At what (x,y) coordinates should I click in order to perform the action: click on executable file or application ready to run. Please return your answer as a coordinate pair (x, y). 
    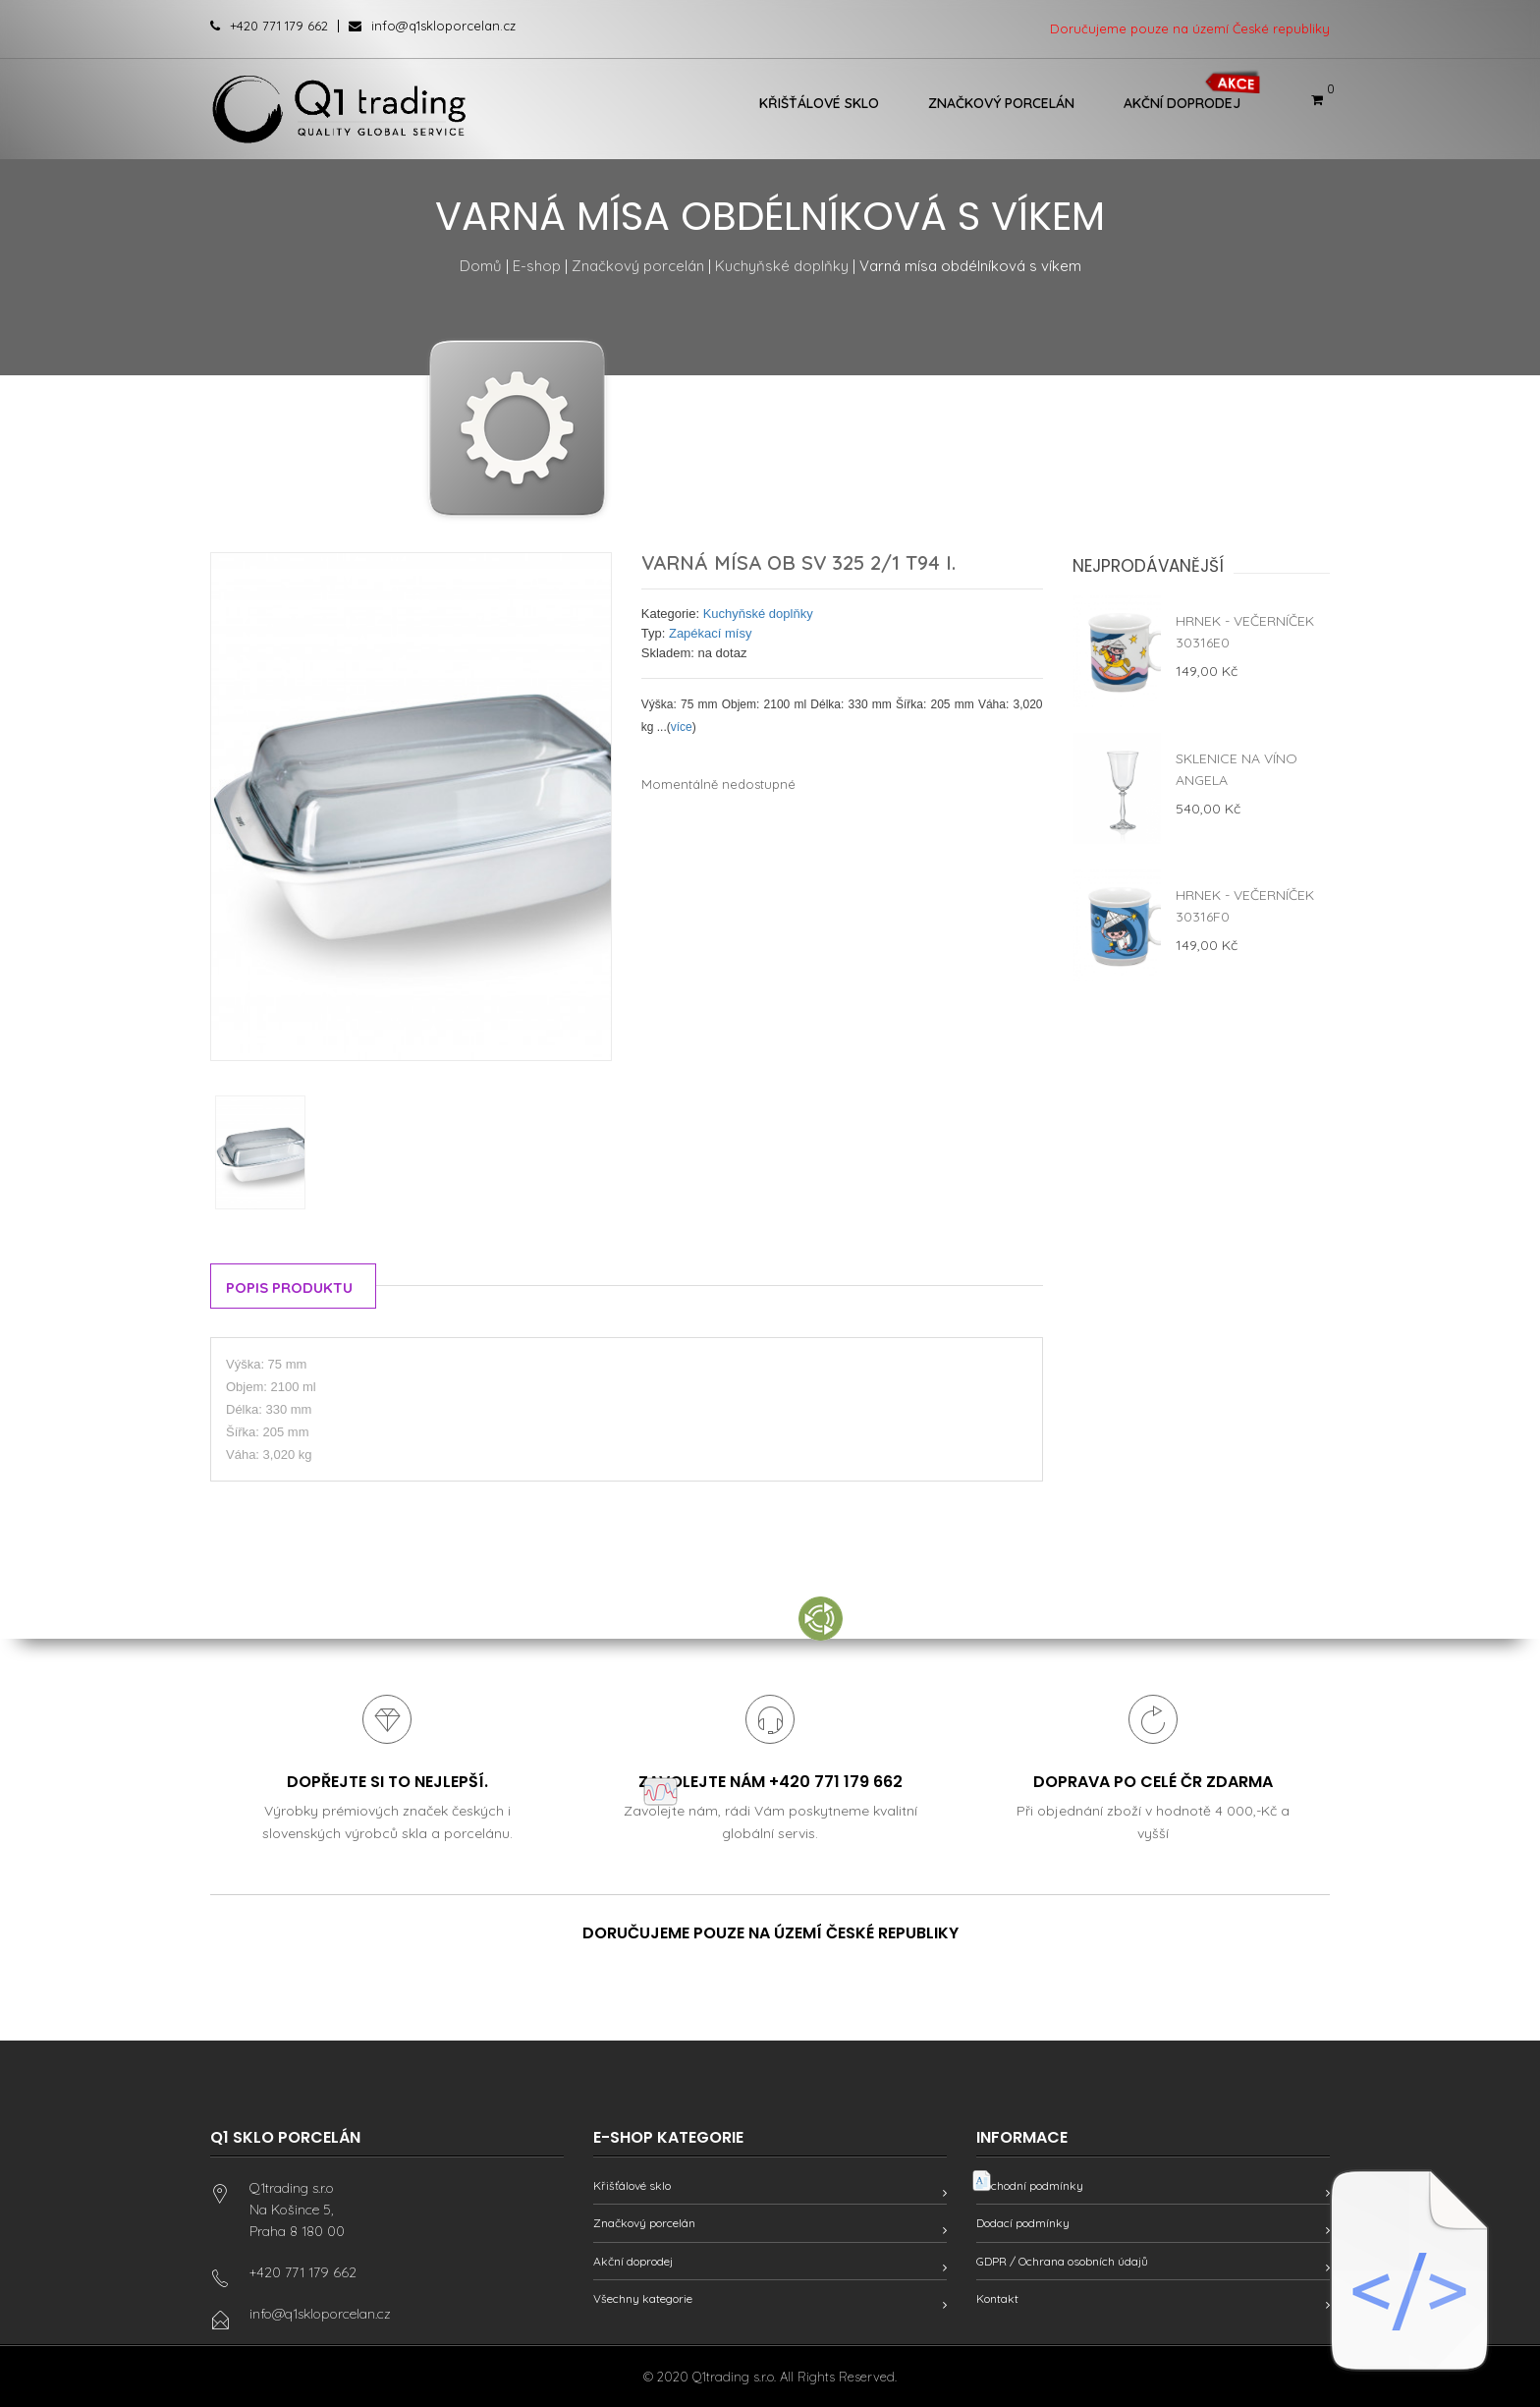
    Looking at the image, I should click on (517, 427).